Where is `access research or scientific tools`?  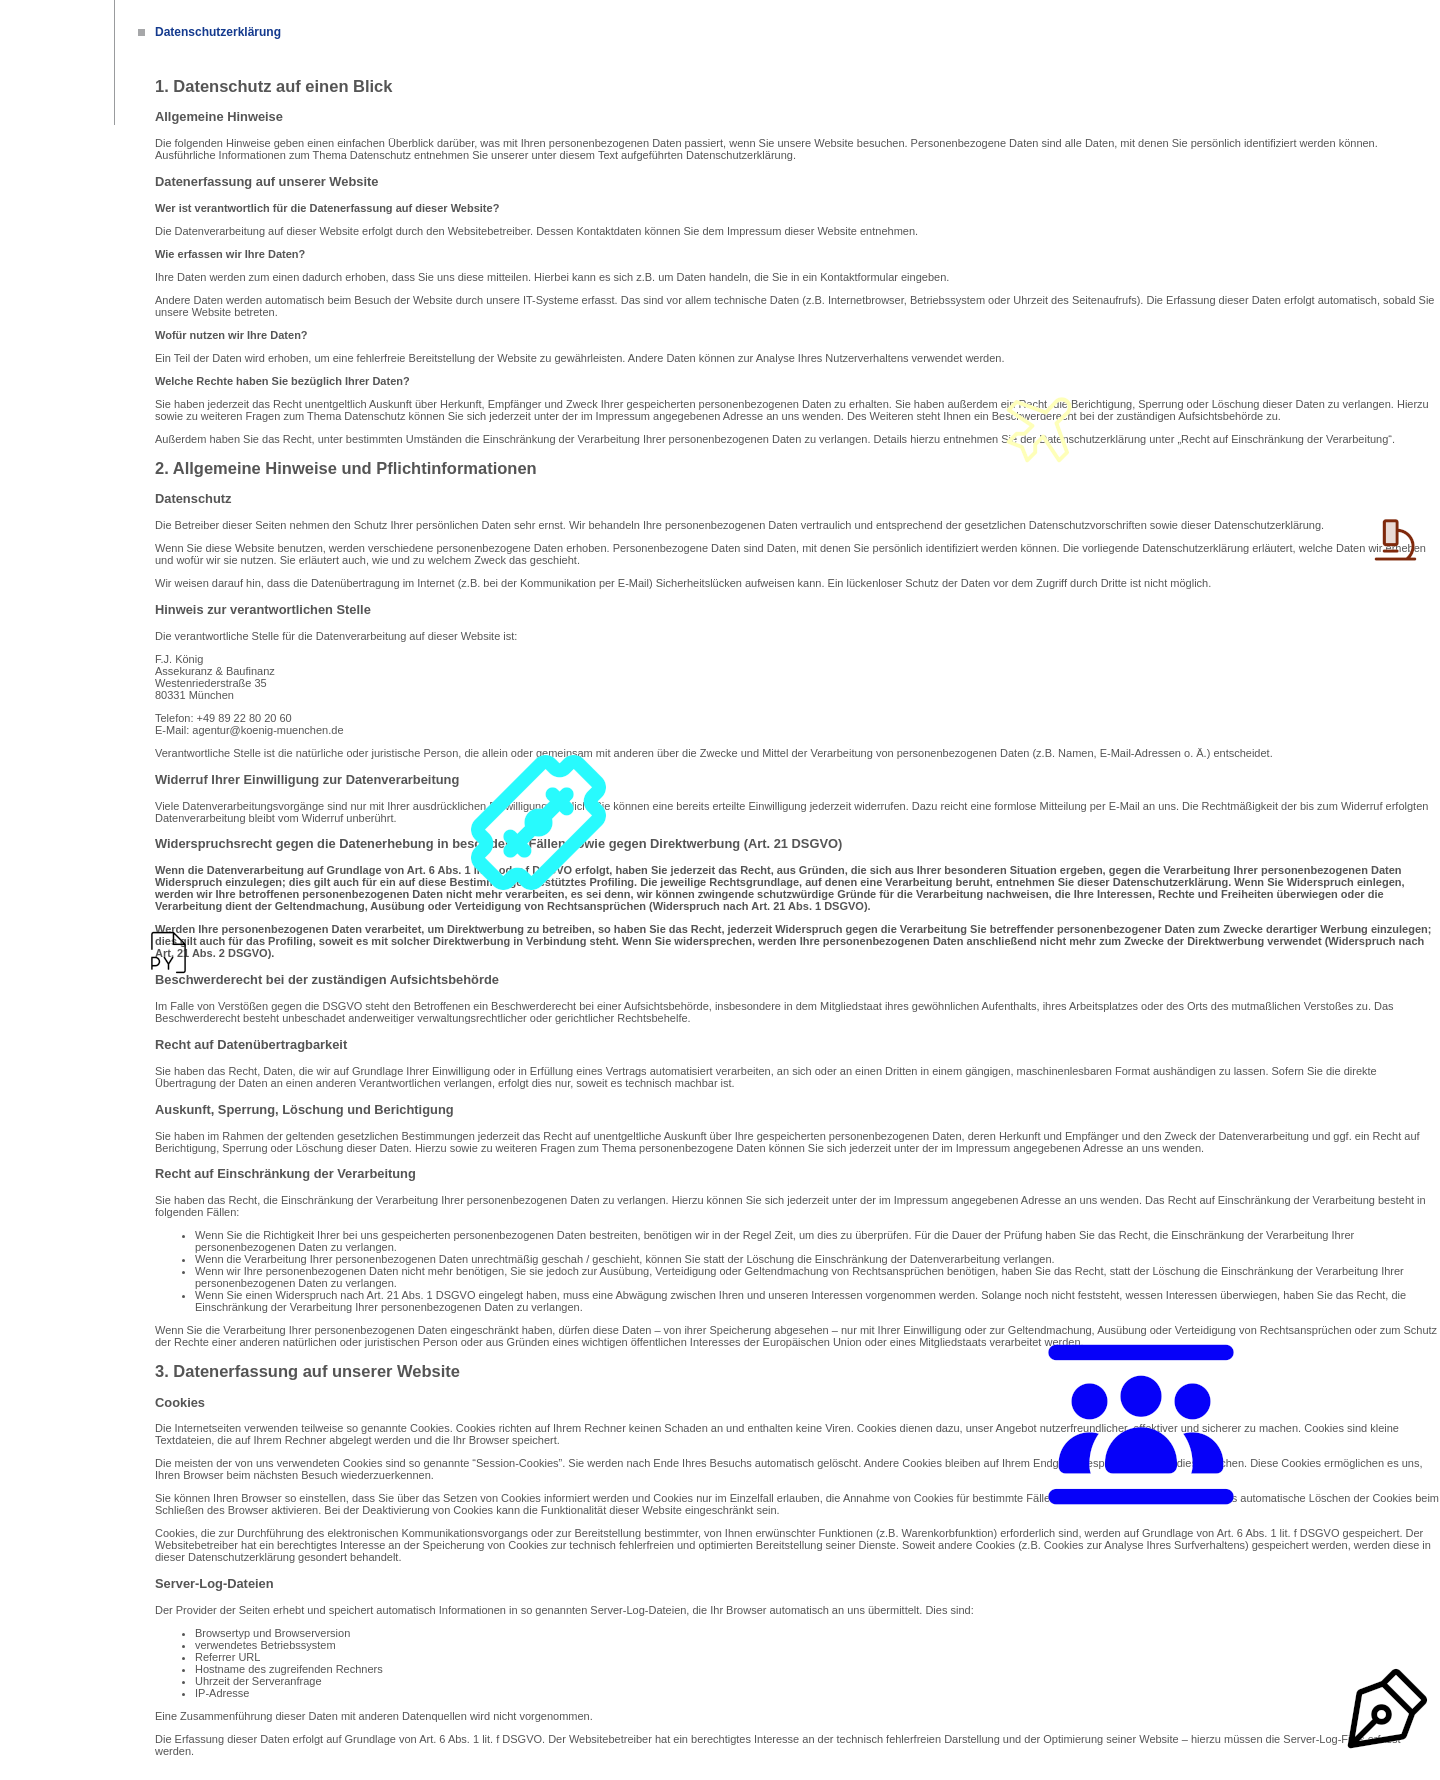
access research or scientific tools is located at coordinates (1395, 541).